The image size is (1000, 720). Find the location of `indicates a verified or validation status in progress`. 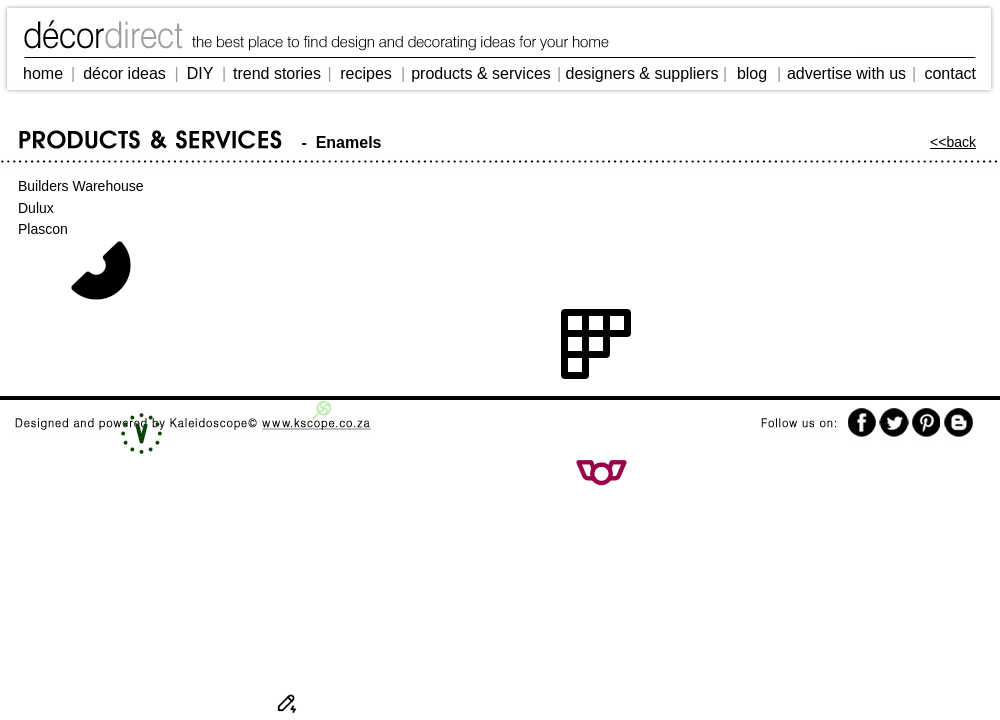

indicates a verified or validation status in progress is located at coordinates (141, 433).